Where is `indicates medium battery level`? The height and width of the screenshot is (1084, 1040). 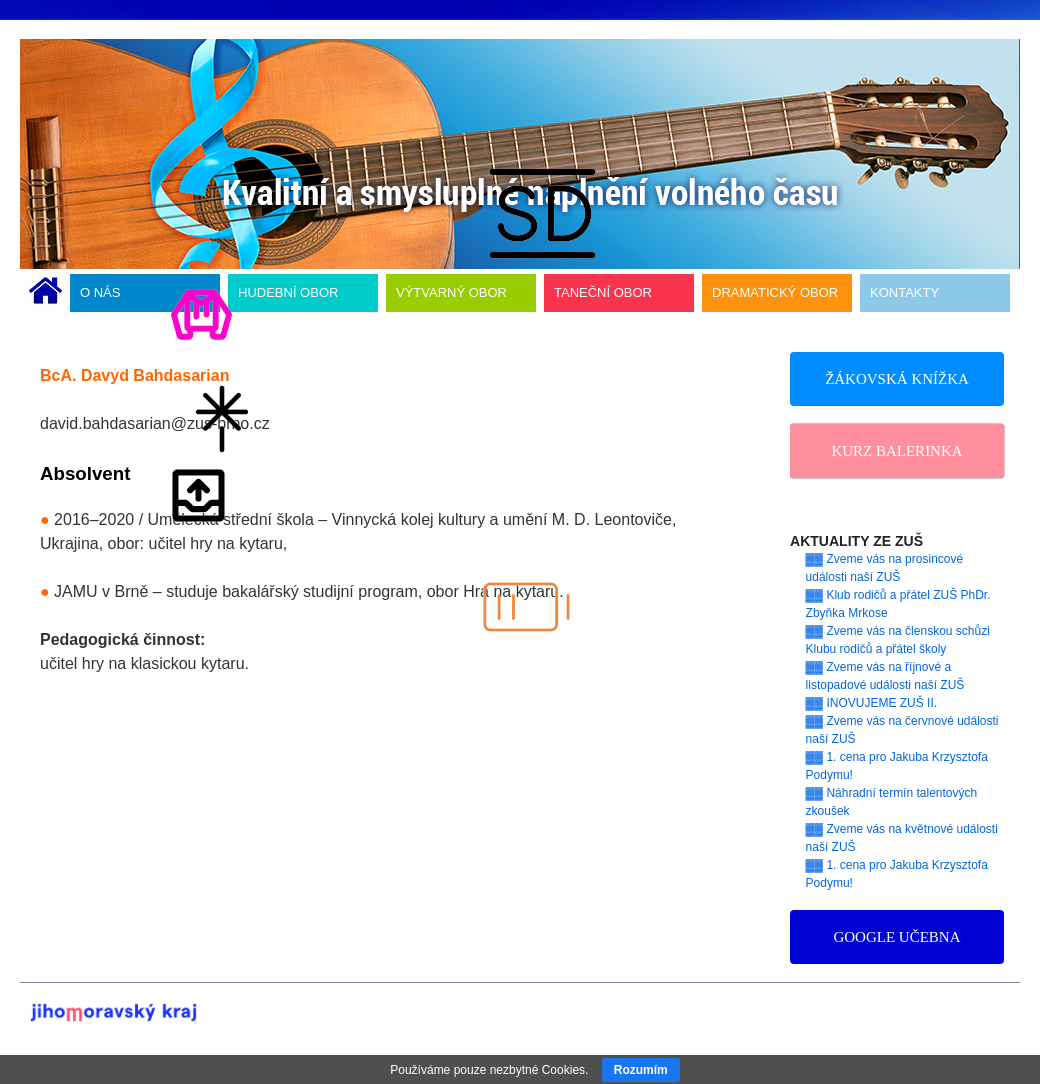 indicates medium battery level is located at coordinates (525, 607).